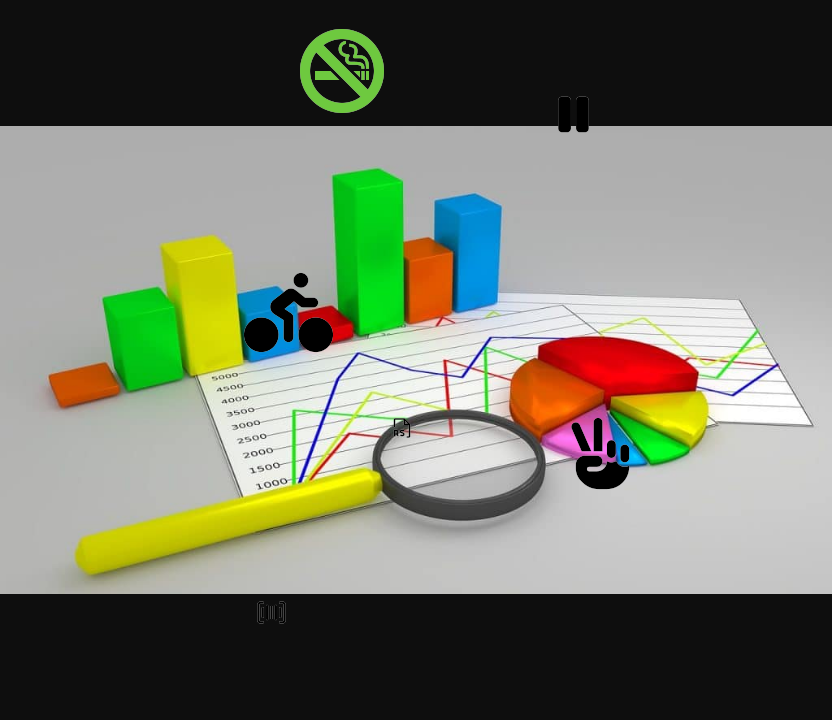  I want to click on access cycling or bike-related features, so click(288, 312).